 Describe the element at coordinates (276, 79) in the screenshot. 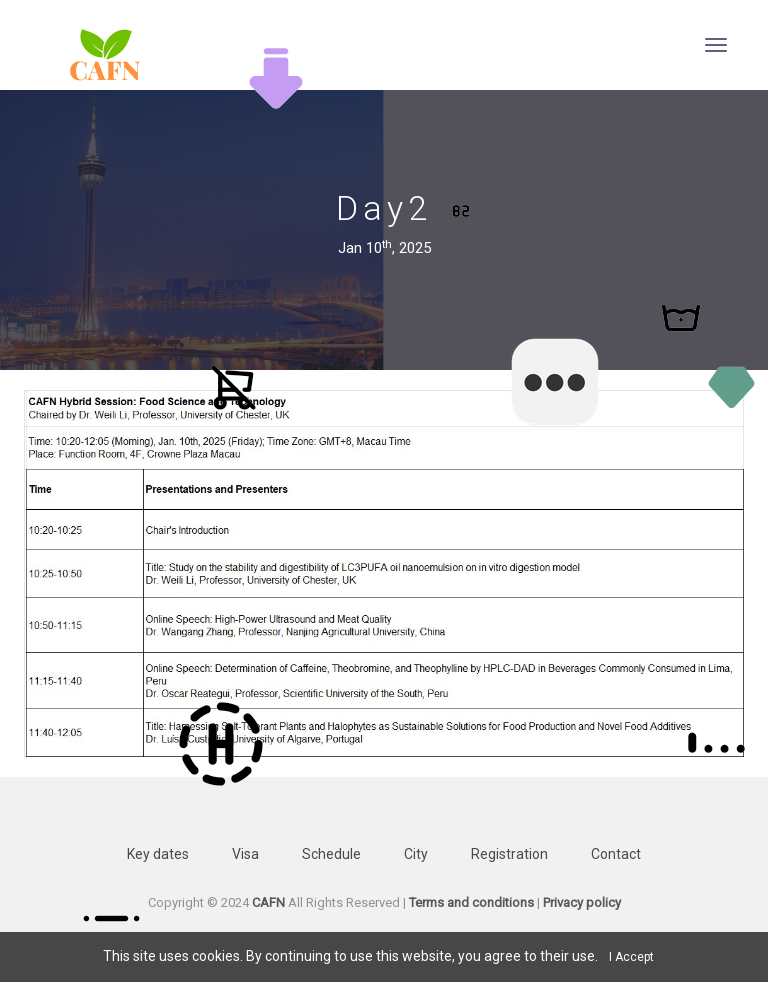

I see `download file to device` at that location.